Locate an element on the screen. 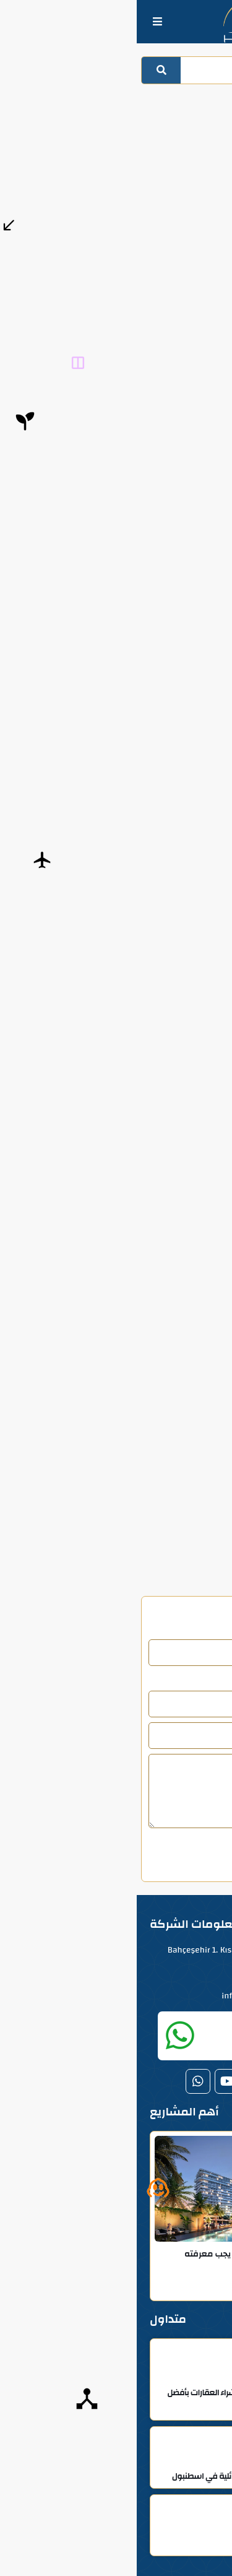  navigate or move southwest on a map is located at coordinates (9, 225).